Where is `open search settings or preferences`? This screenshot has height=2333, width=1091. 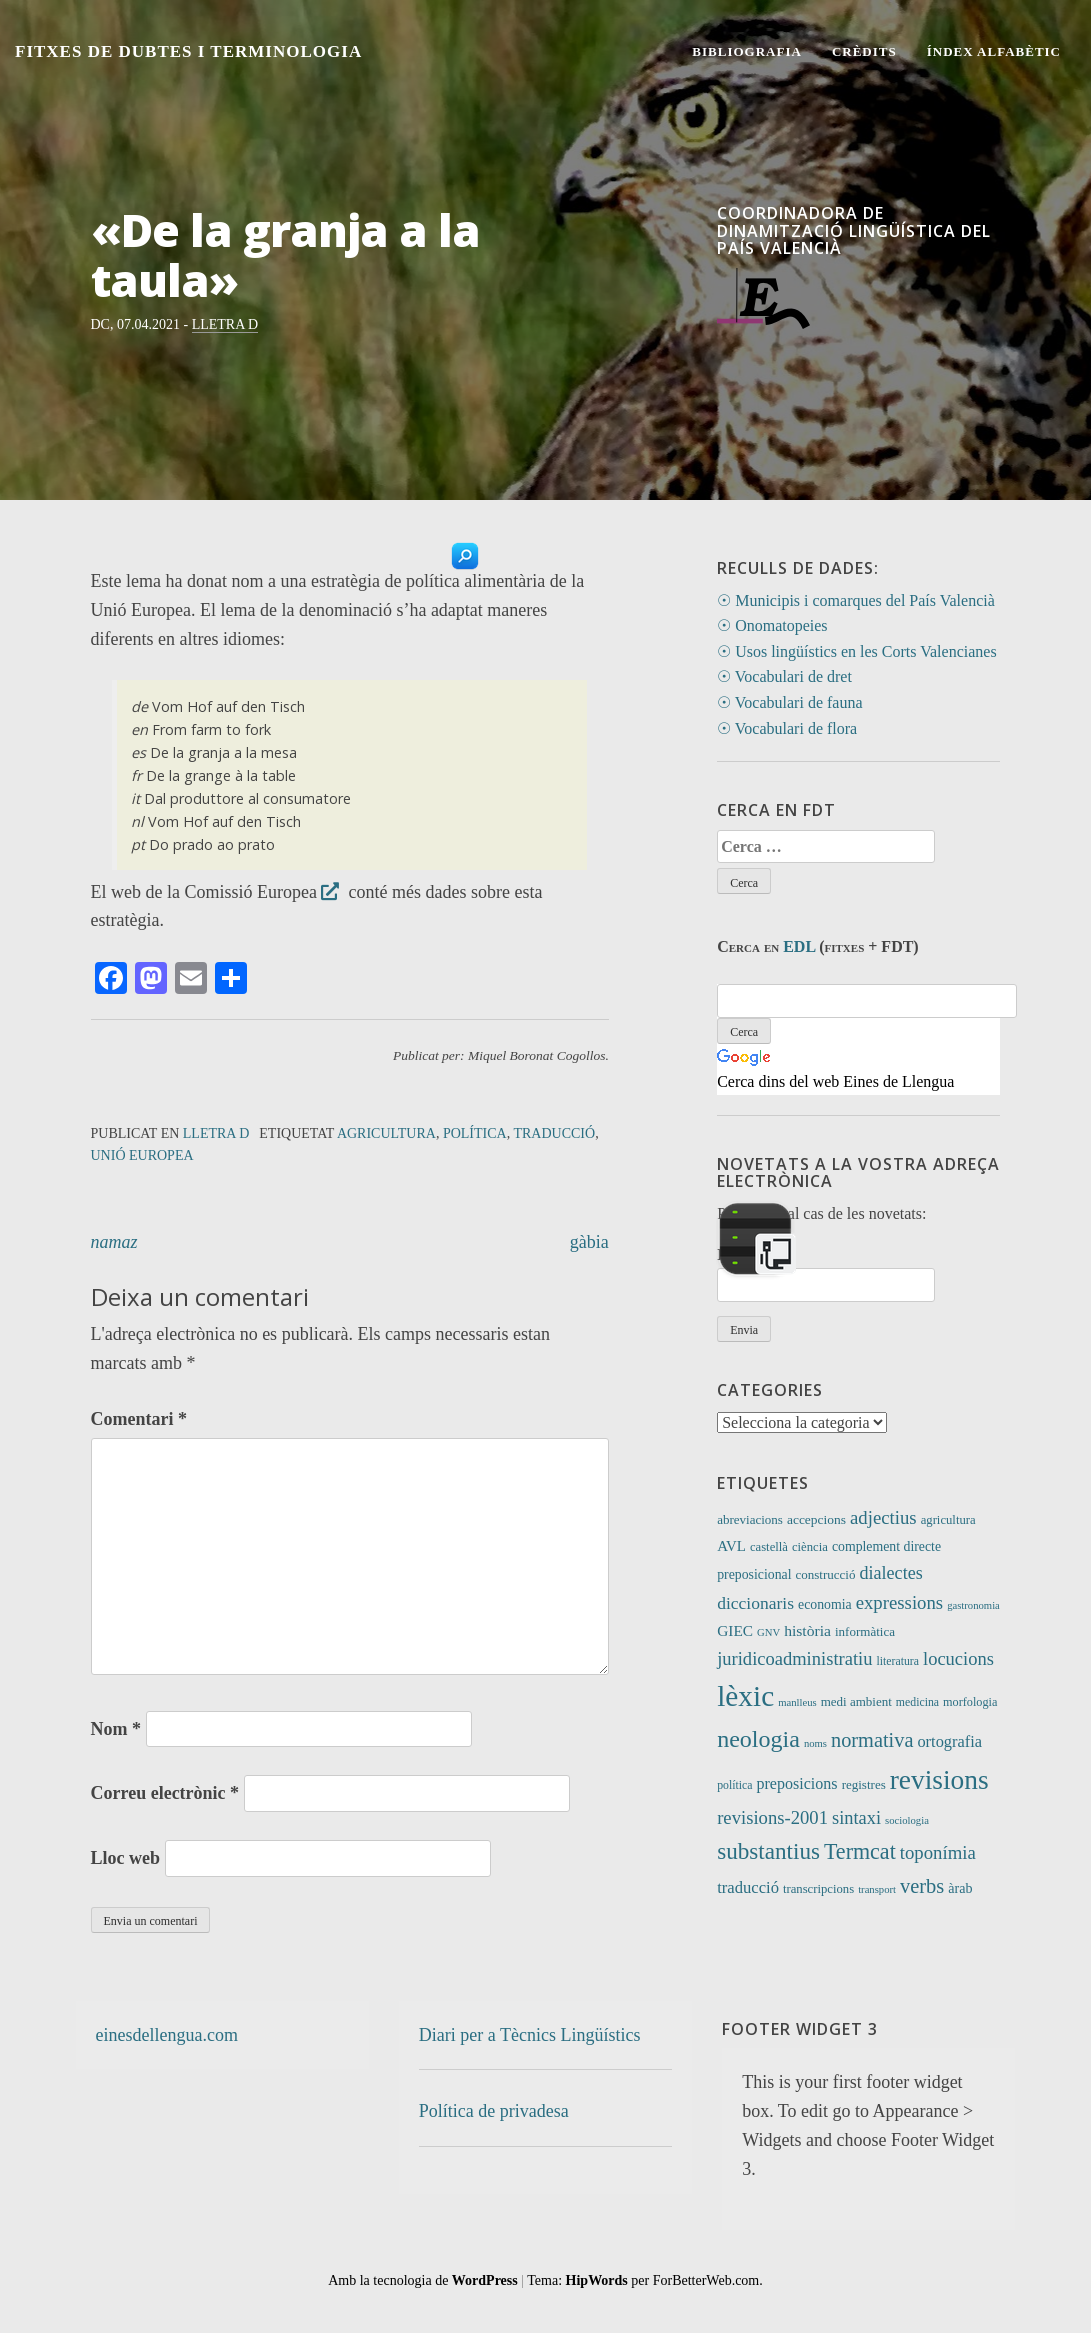 open search settings or preferences is located at coordinates (465, 556).